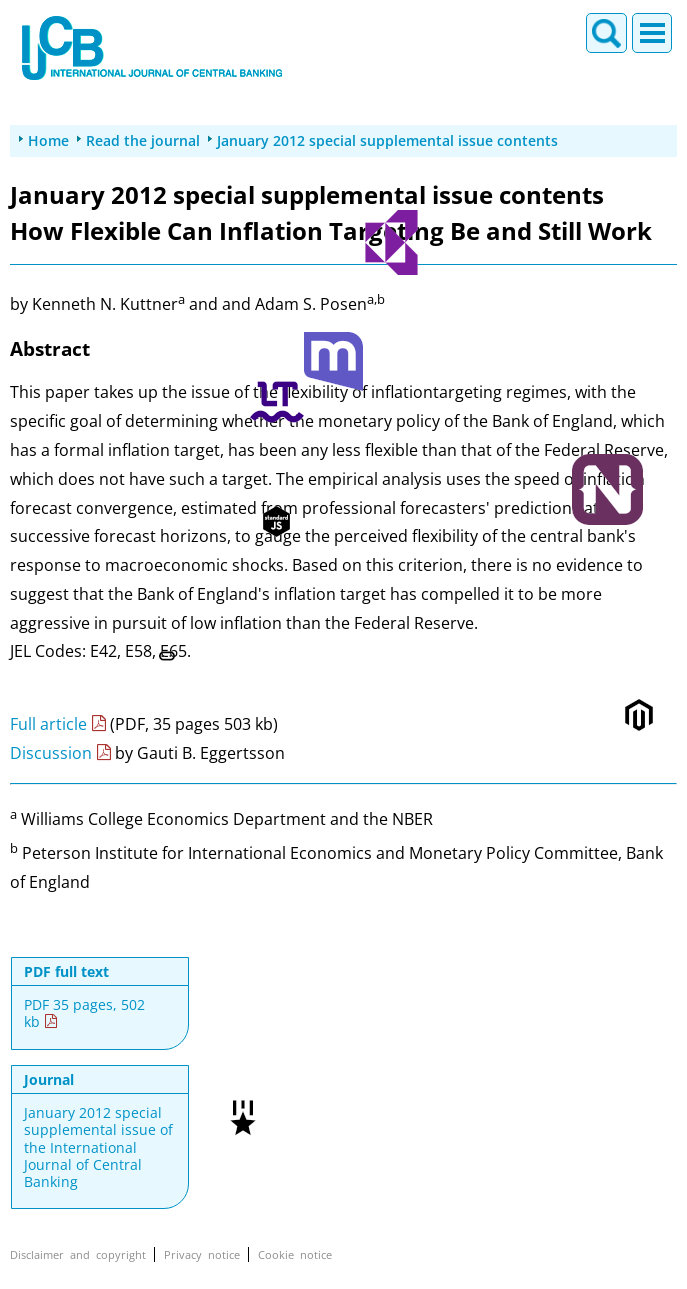  I want to click on magento e-commerce platform logo, so click(639, 715).